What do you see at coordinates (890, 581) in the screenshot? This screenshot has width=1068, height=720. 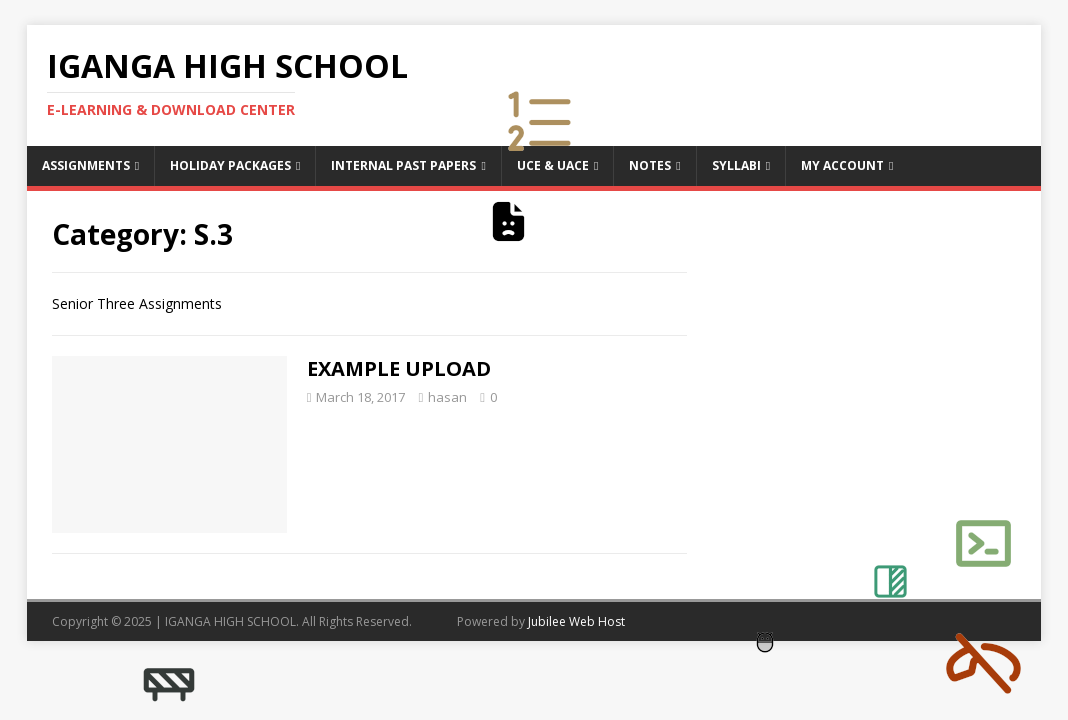 I see `toggle half-fill or partial selection mode` at bounding box center [890, 581].